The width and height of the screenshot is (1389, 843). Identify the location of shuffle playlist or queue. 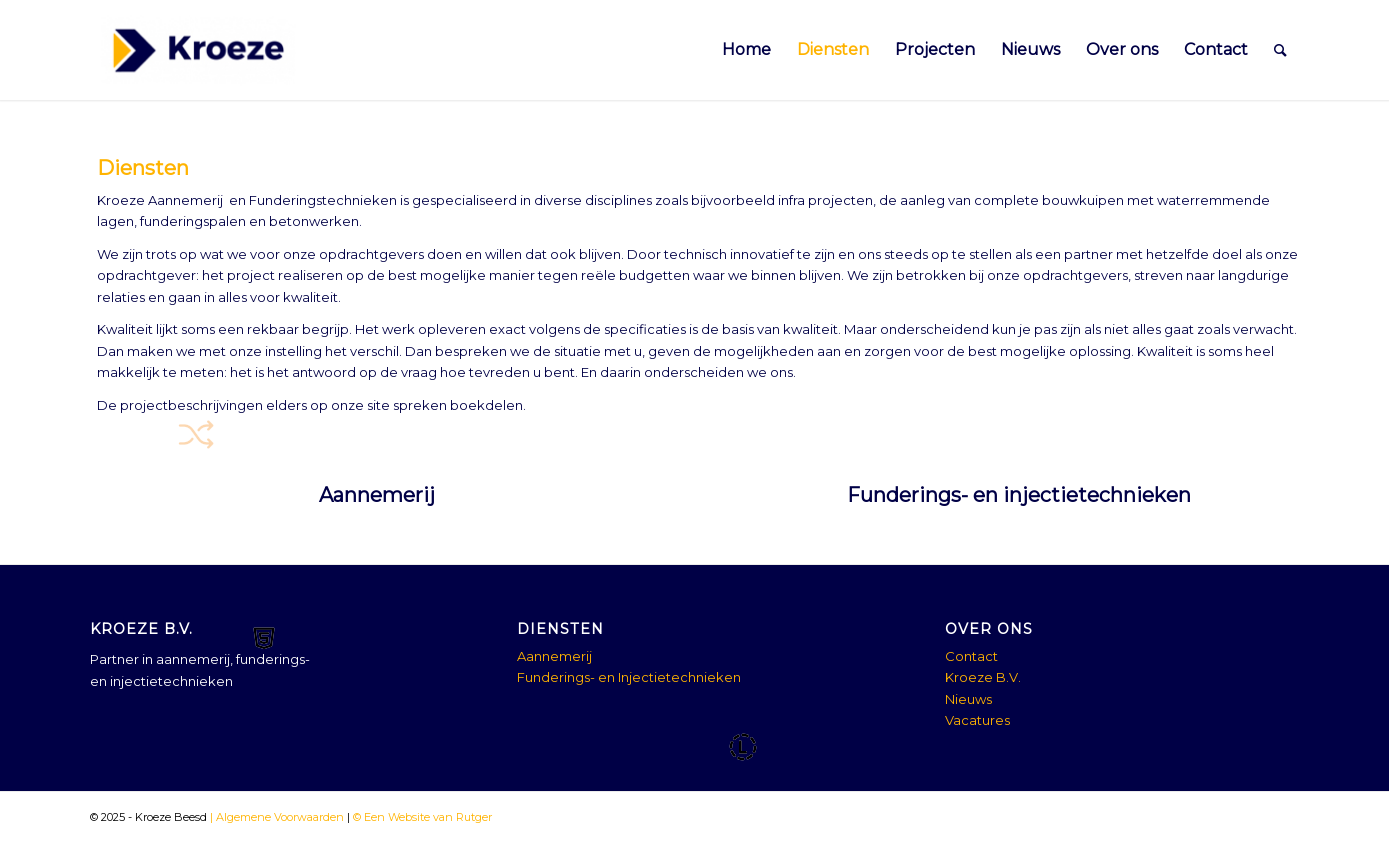
(195, 434).